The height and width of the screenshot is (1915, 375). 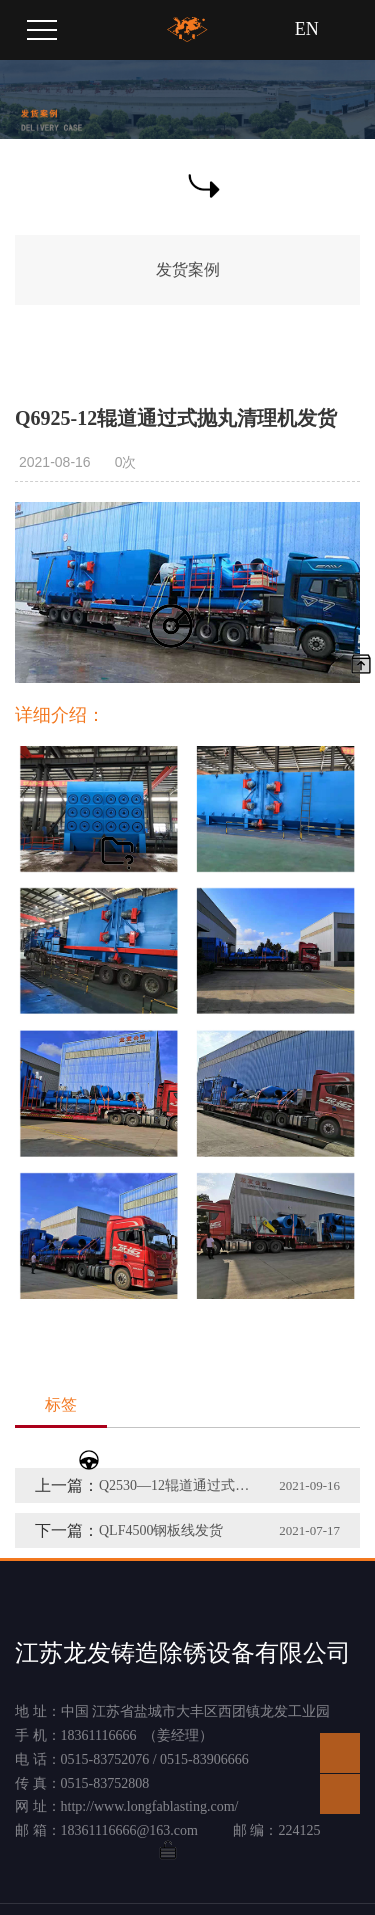 I want to click on play or access music library, so click(x=171, y=626).